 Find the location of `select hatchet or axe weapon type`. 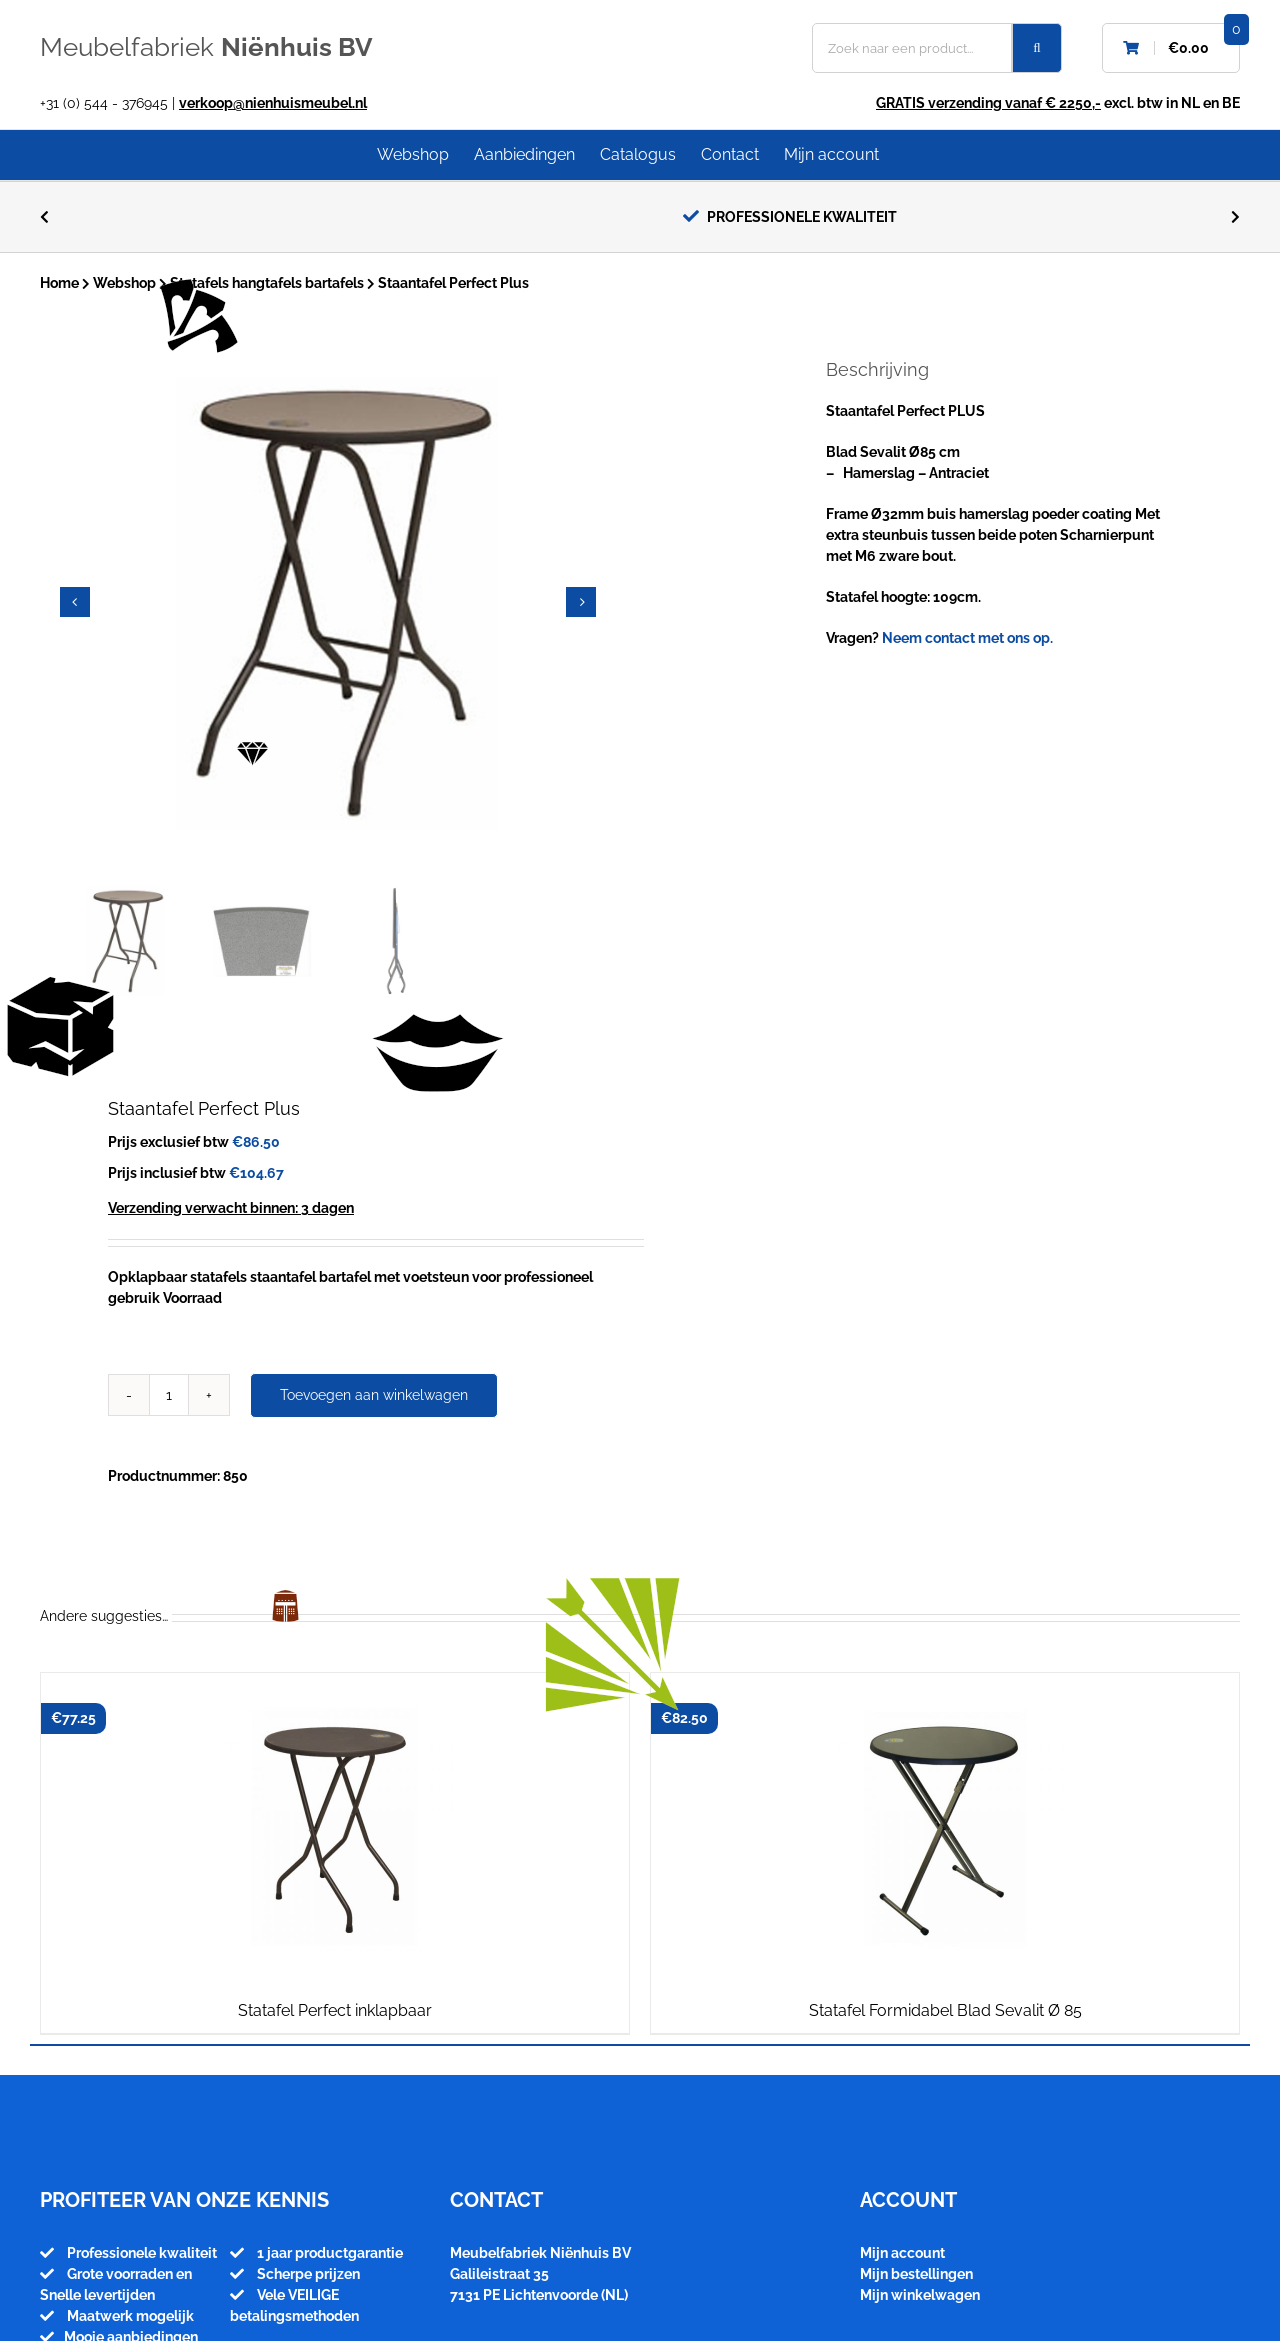

select hatchet or axe weapon type is located at coordinates (198, 315).